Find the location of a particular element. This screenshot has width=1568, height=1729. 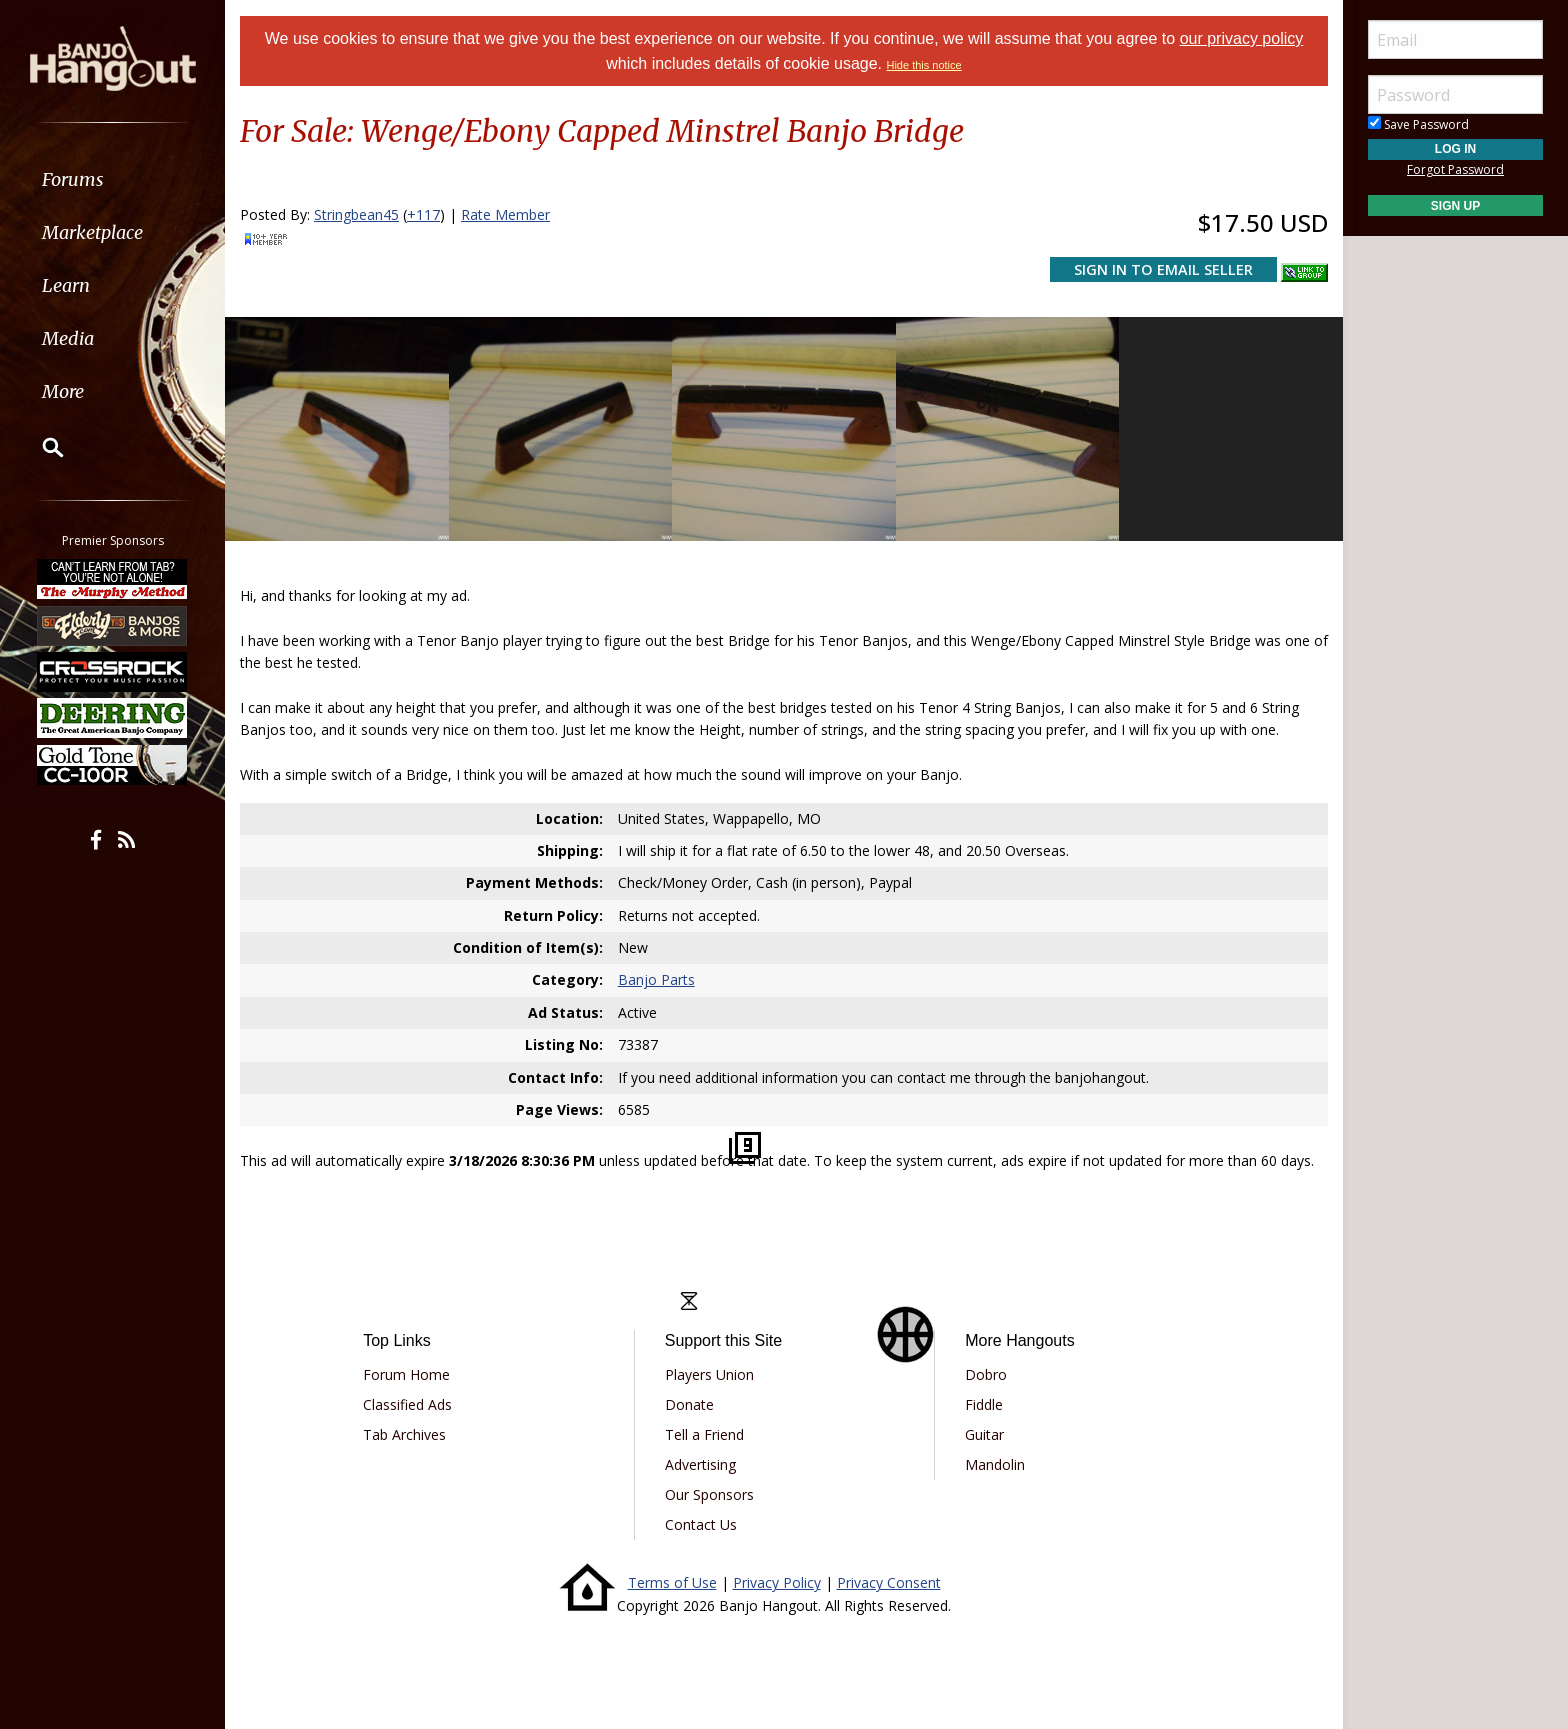

indicates 9 items in a photo filter or layer stack is located at coordinates (745, 1148).